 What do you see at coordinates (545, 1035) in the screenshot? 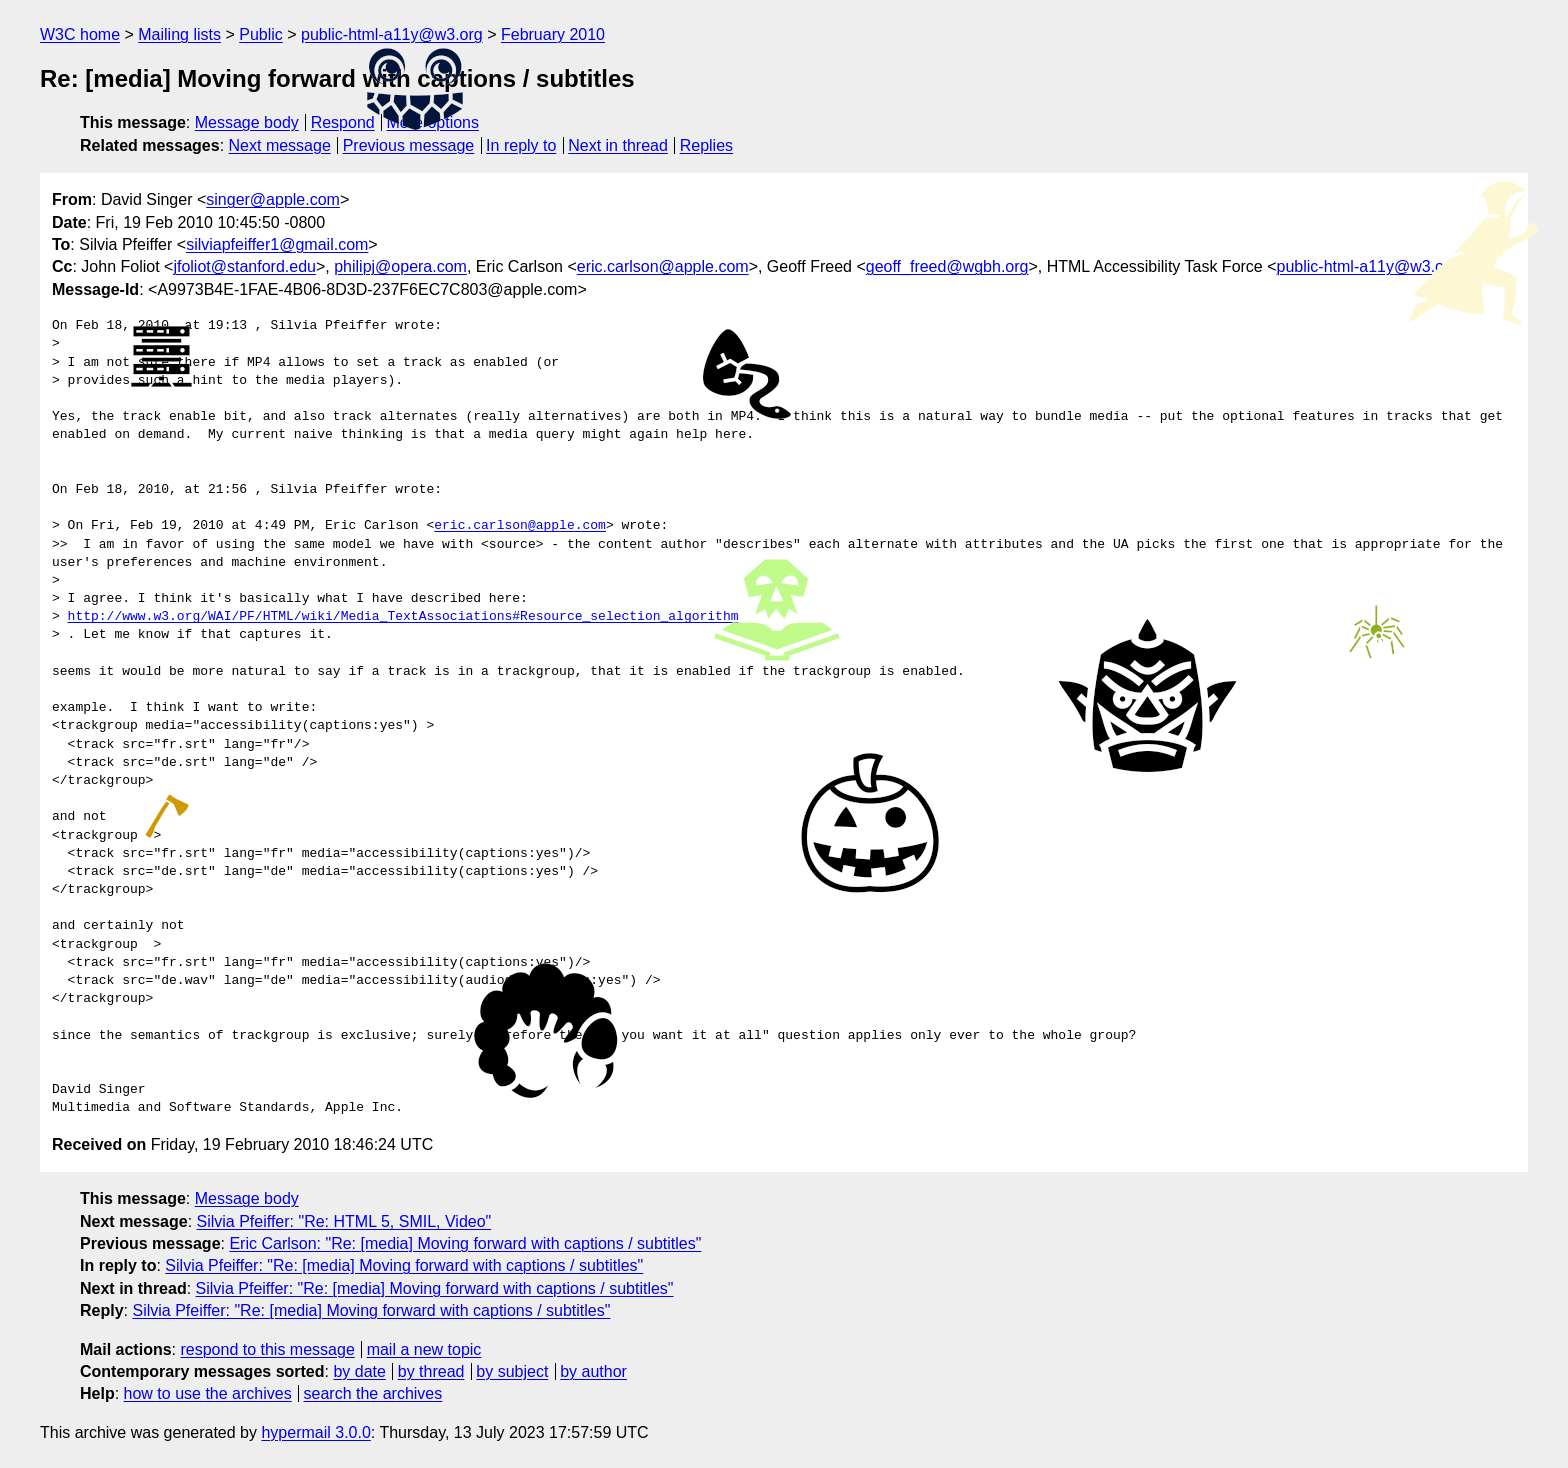
I see `indicates pest infestation or decay status` at bounding box center [545, 1035].